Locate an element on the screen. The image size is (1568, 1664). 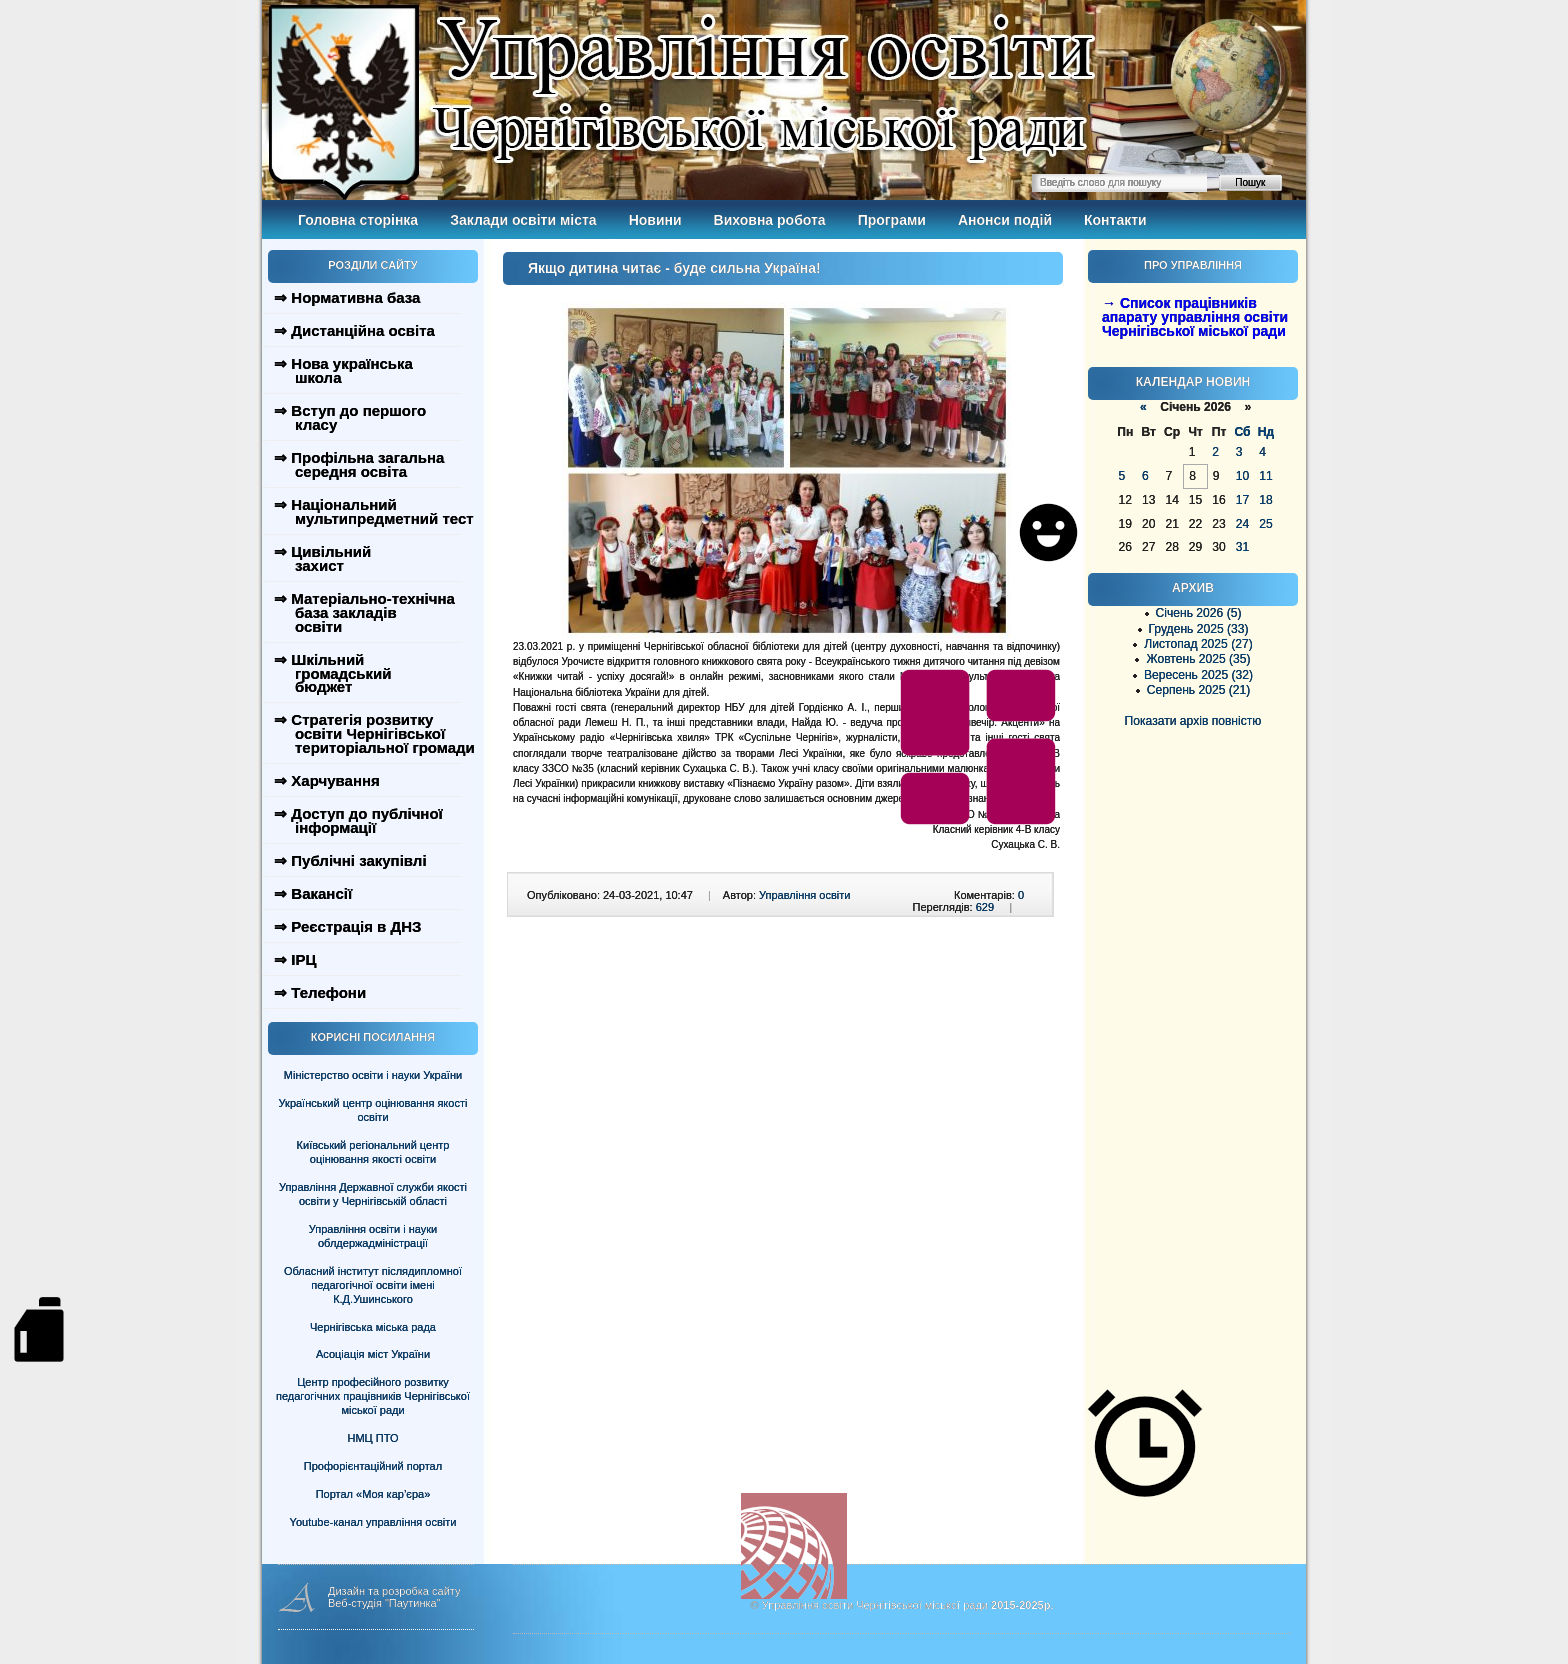
united airlines app or website is located at coordinates (794, 1546).